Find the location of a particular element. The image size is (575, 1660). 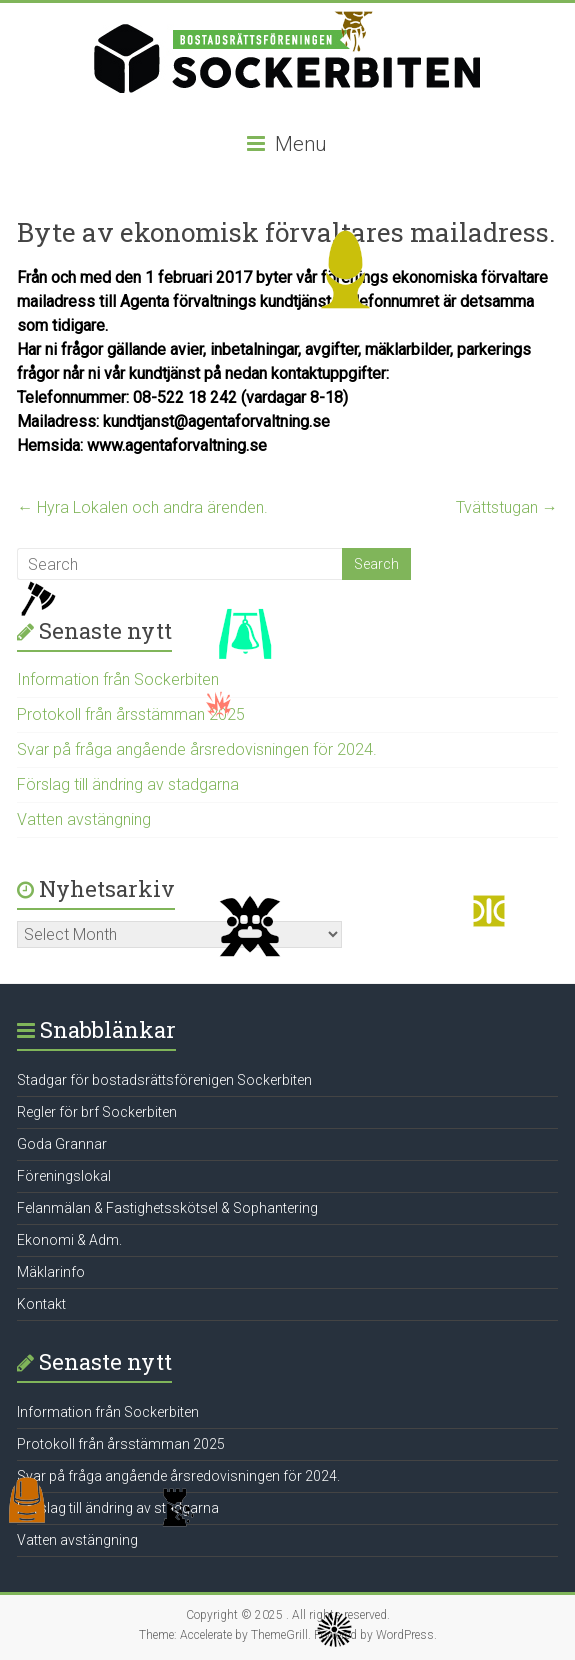

indicates a ceiling hazard or obstacle in gameplay is located at coordinates (353, 31).